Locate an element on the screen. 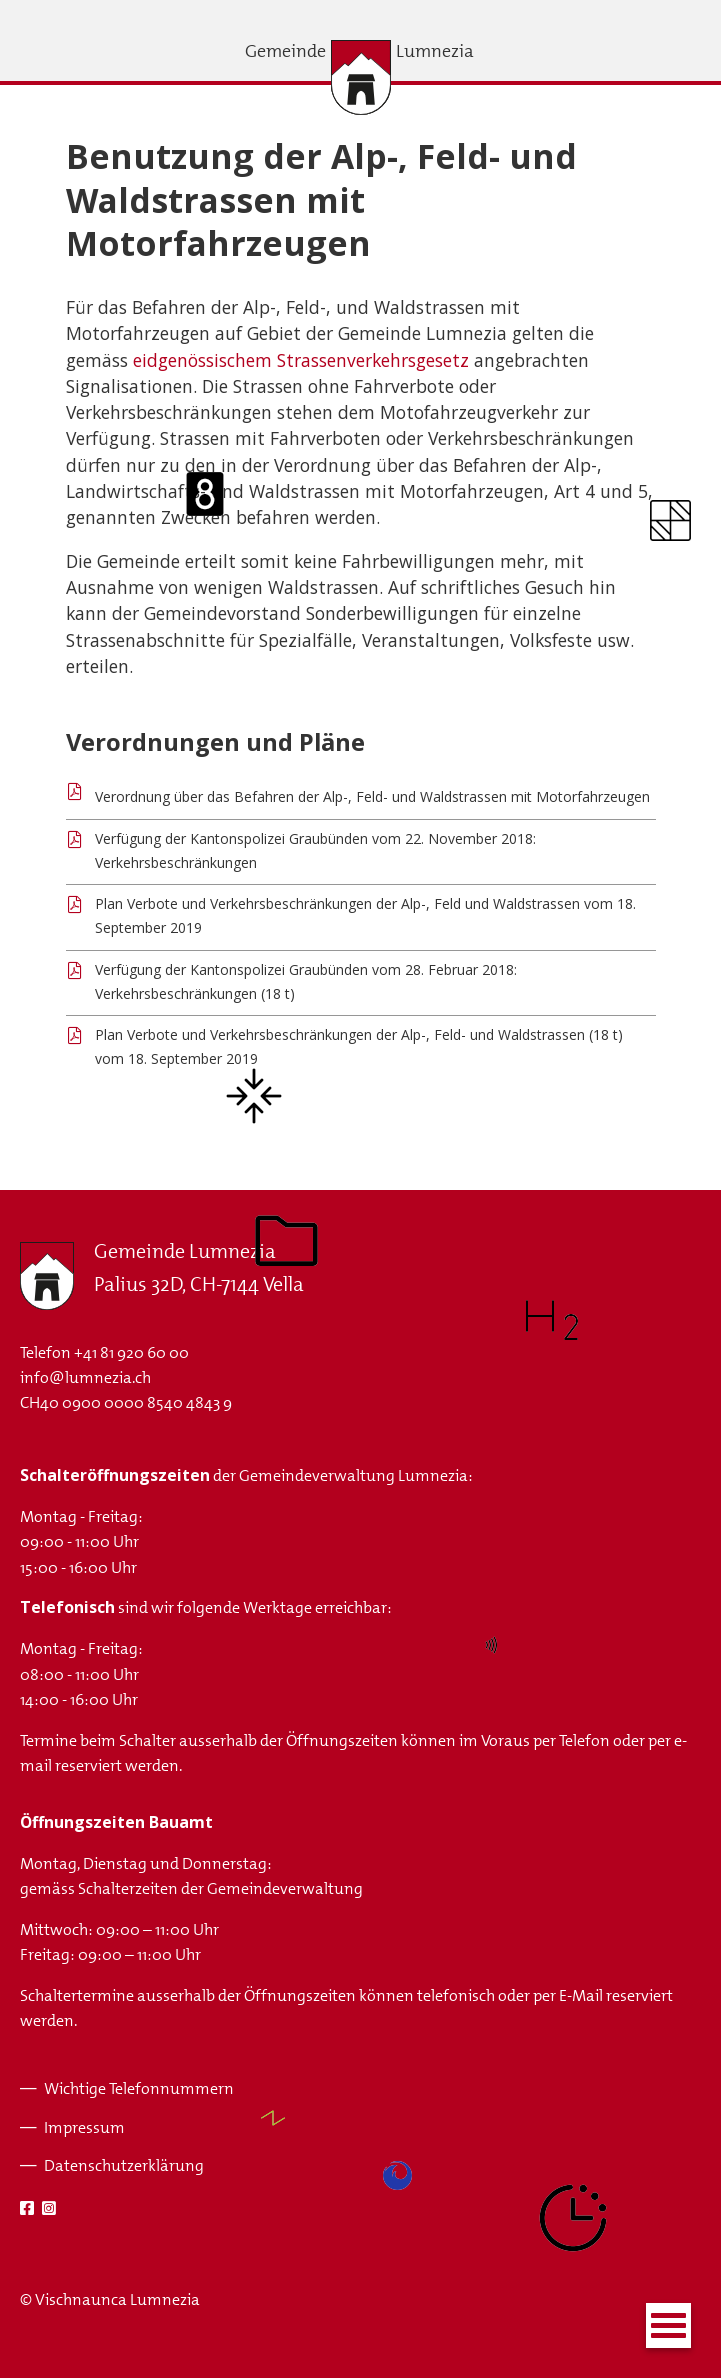  open Firefox browser is located at coordinates (397, 2175).